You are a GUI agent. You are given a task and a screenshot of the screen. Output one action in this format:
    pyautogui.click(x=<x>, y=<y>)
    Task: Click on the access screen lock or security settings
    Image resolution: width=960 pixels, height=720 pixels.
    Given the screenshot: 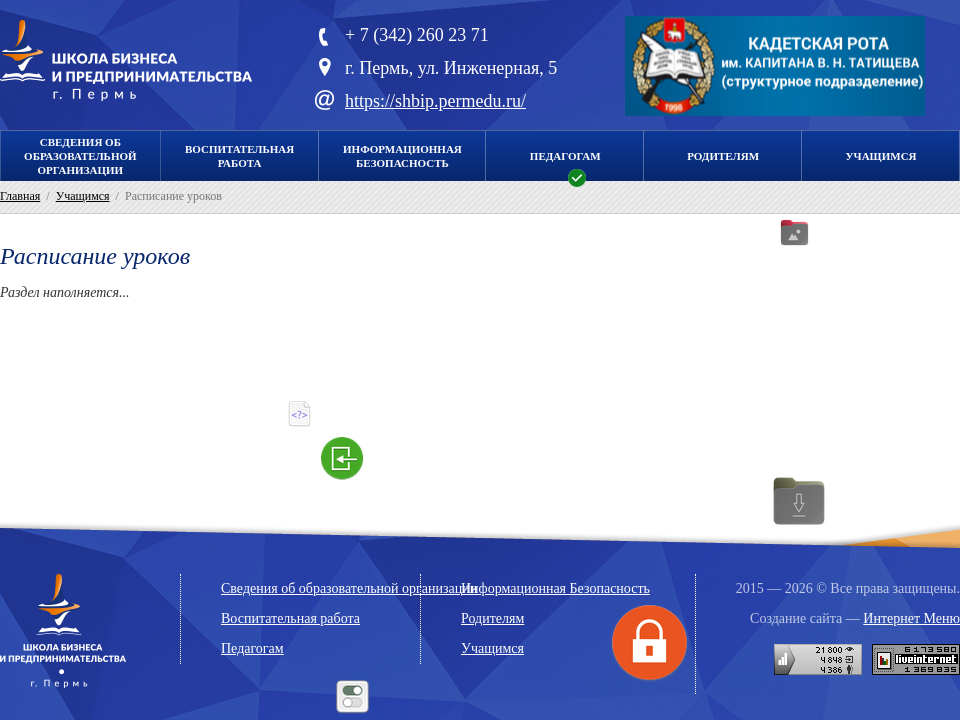 What is the action you would take?
    pyautogui.click(x=649, y=642)
    